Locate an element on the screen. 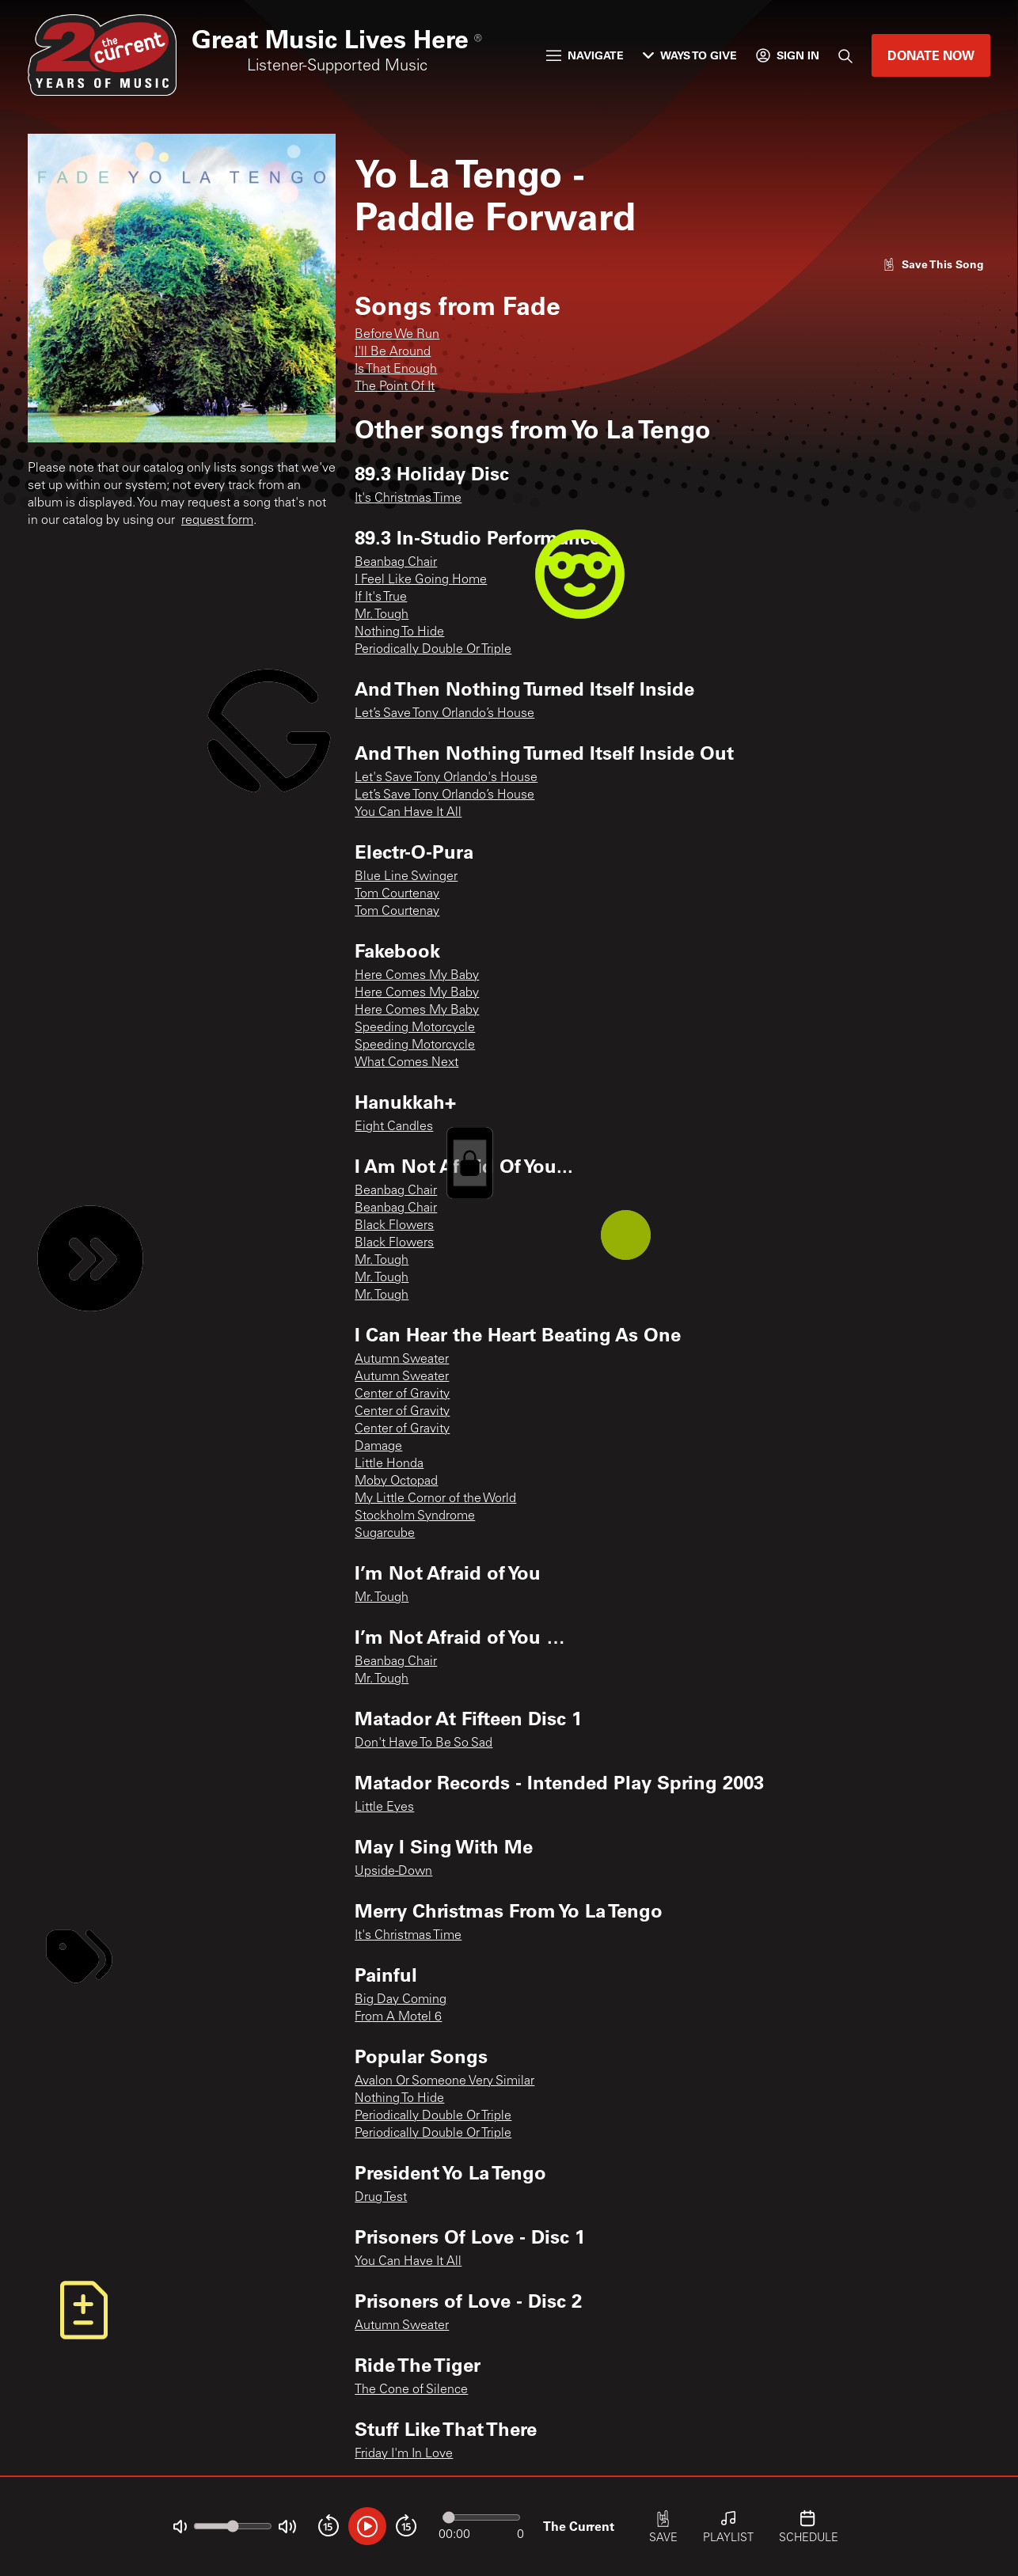 The height and width of the screenshot is (2576, 1018). Gatsby framework logo is located at coordinates (268, 731).